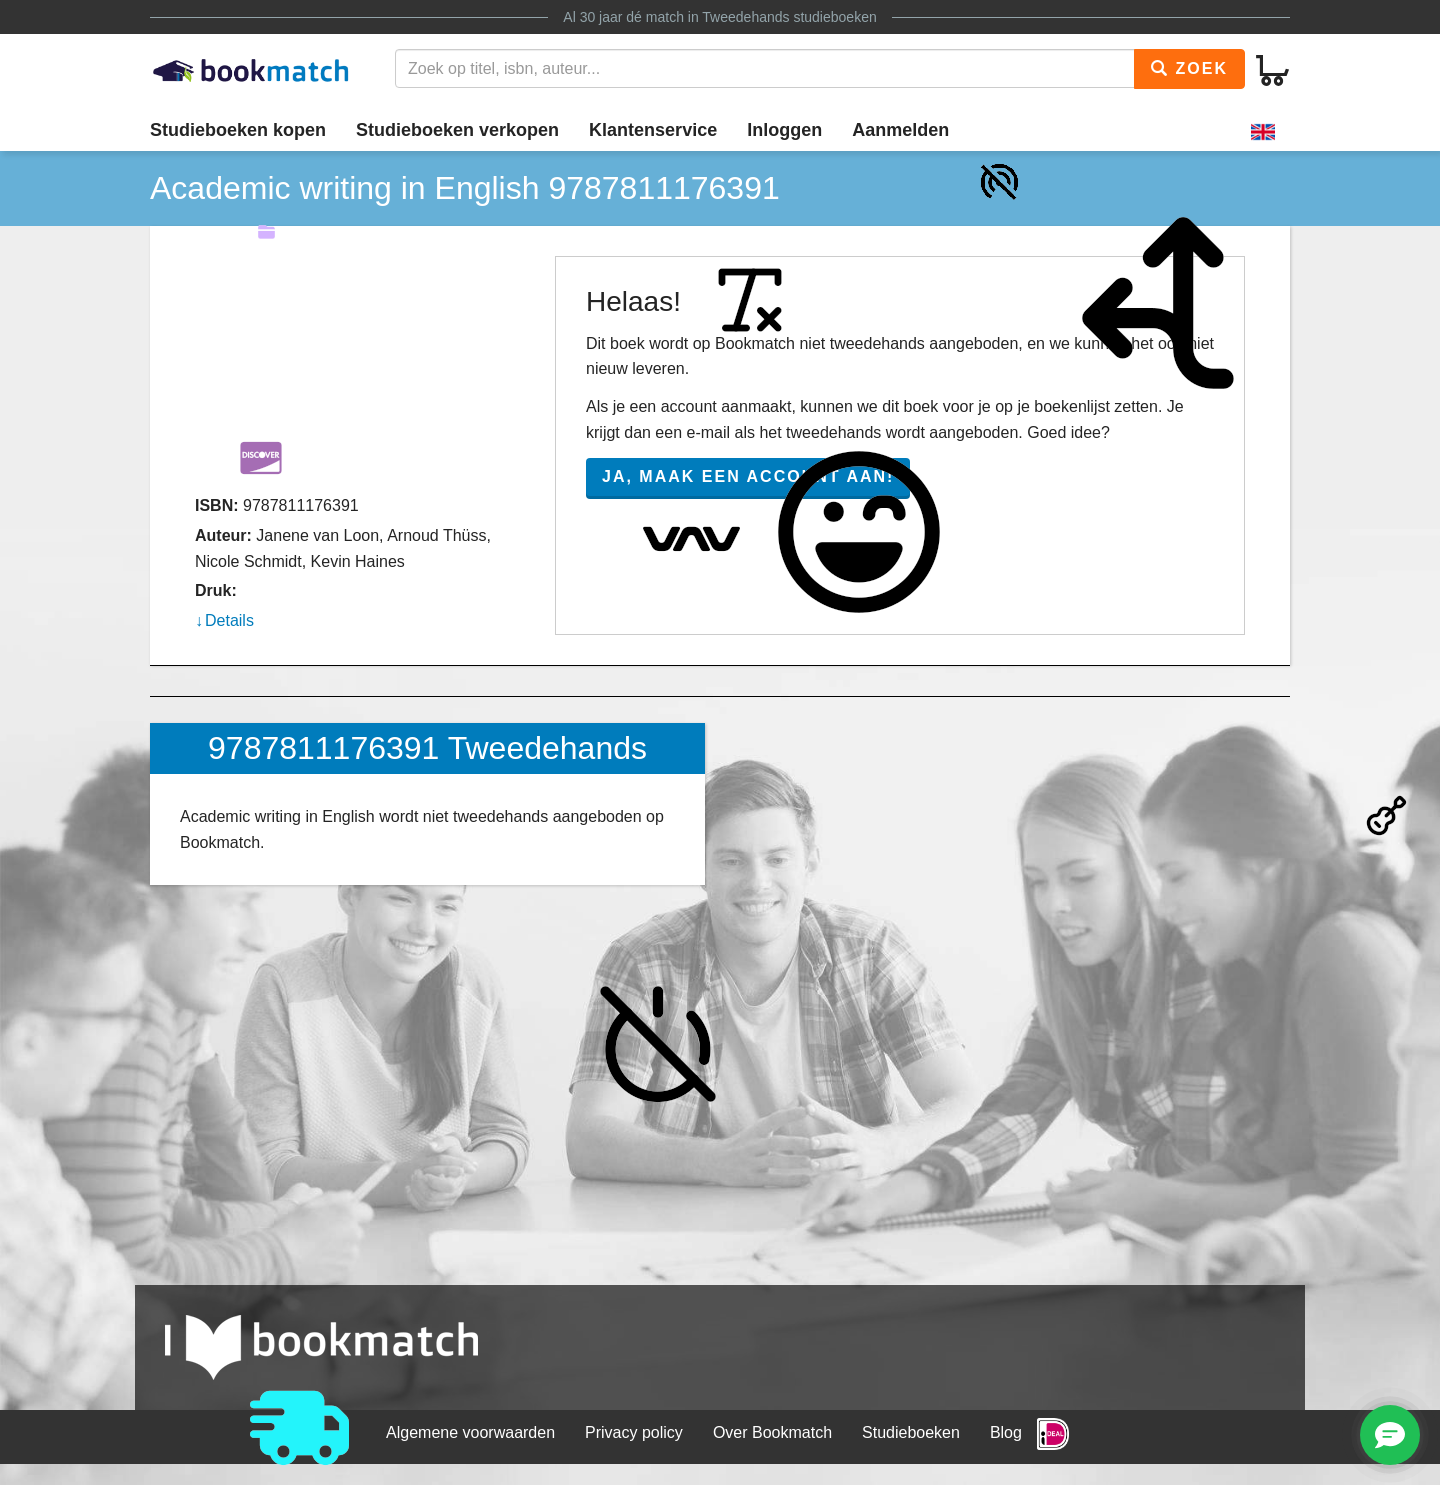 The width and height of the screenshot is (1440, 1485). I want to click on split or branch content in multiple directions, so click(1163, 308).